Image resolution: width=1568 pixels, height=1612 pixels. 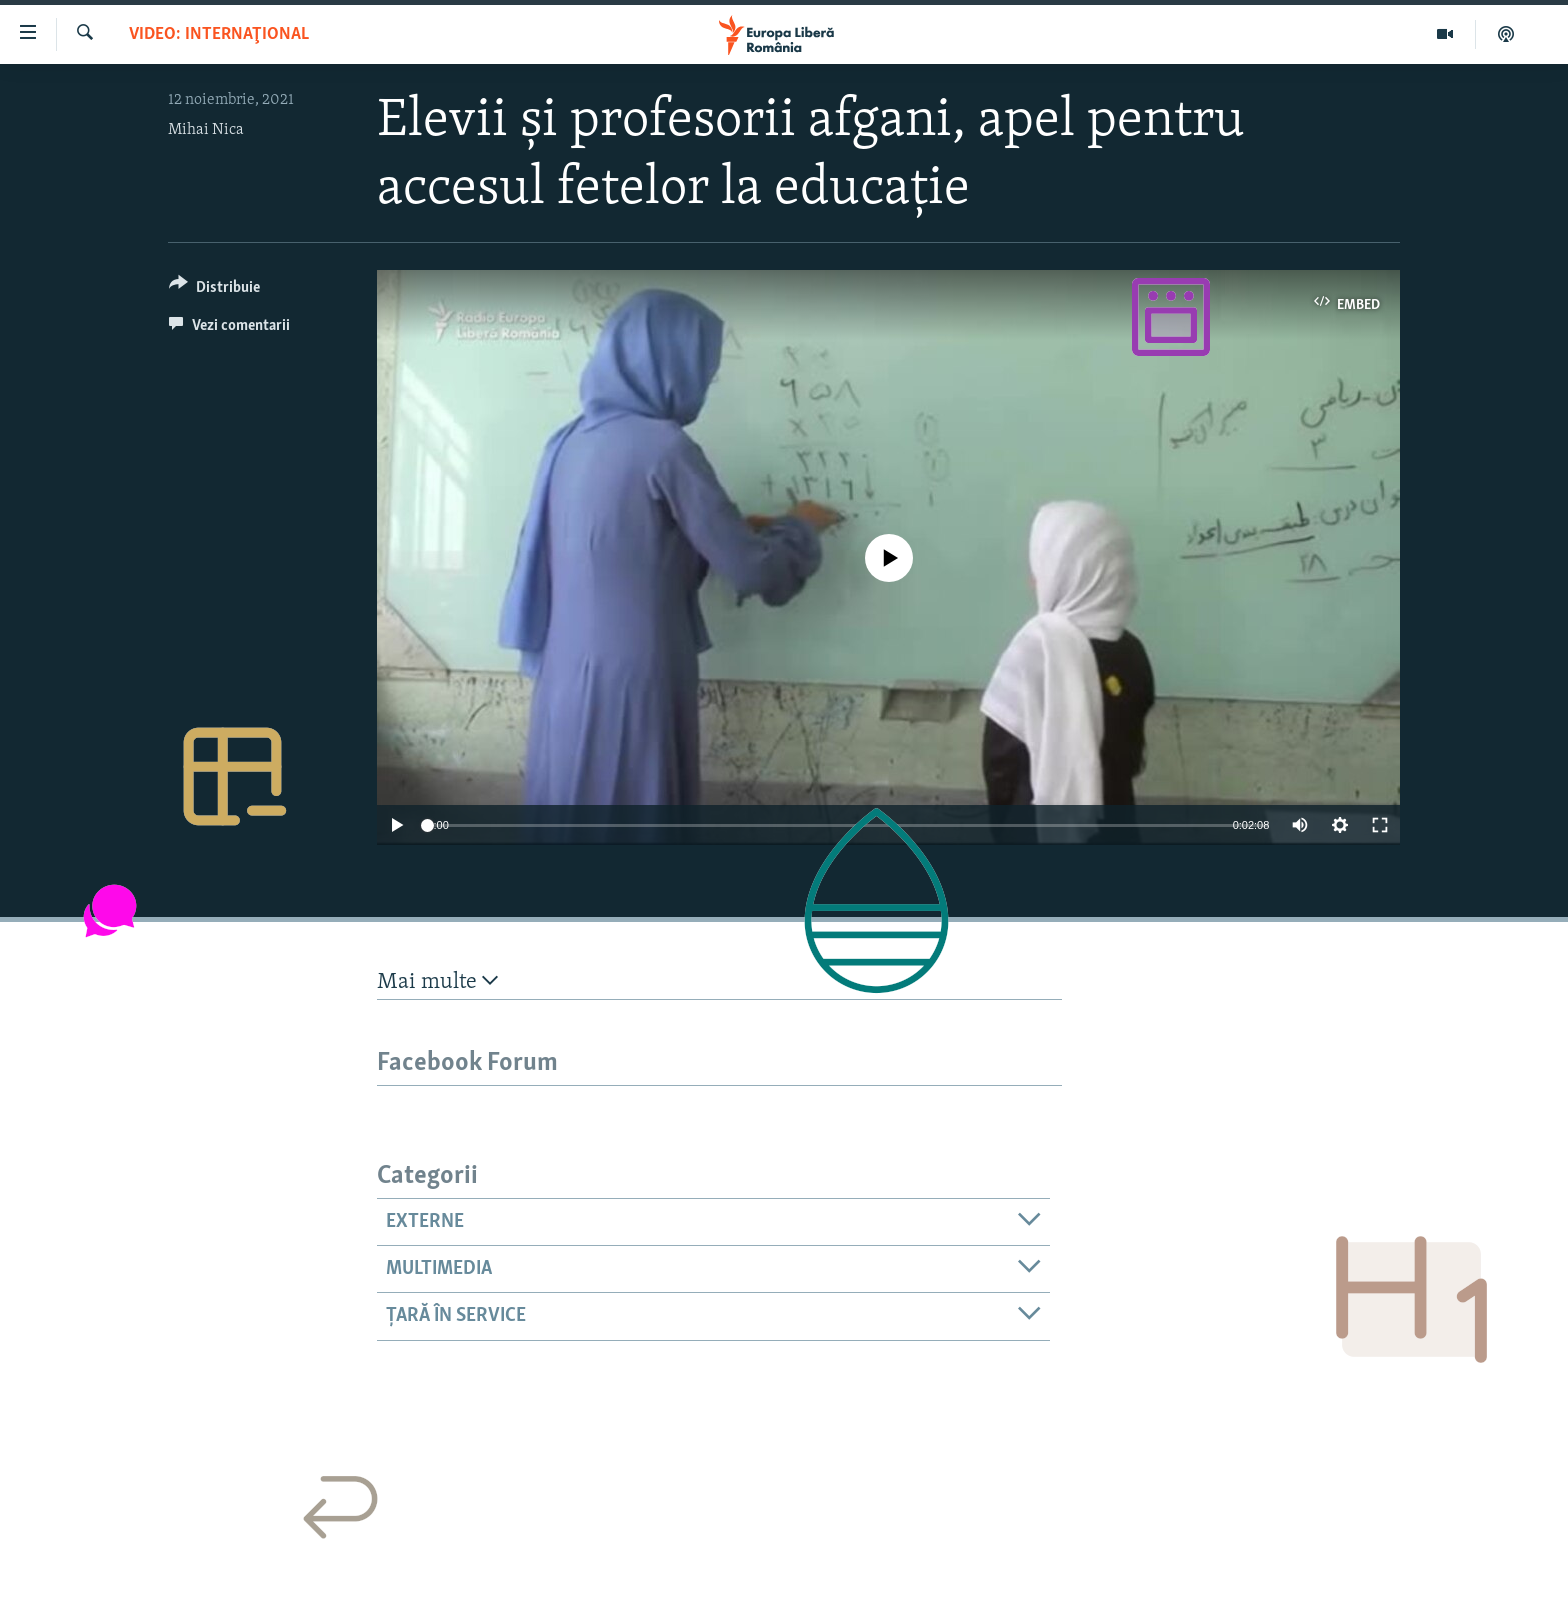 I want to click on format text as heading level 1, so click(x=1408, y=1296).